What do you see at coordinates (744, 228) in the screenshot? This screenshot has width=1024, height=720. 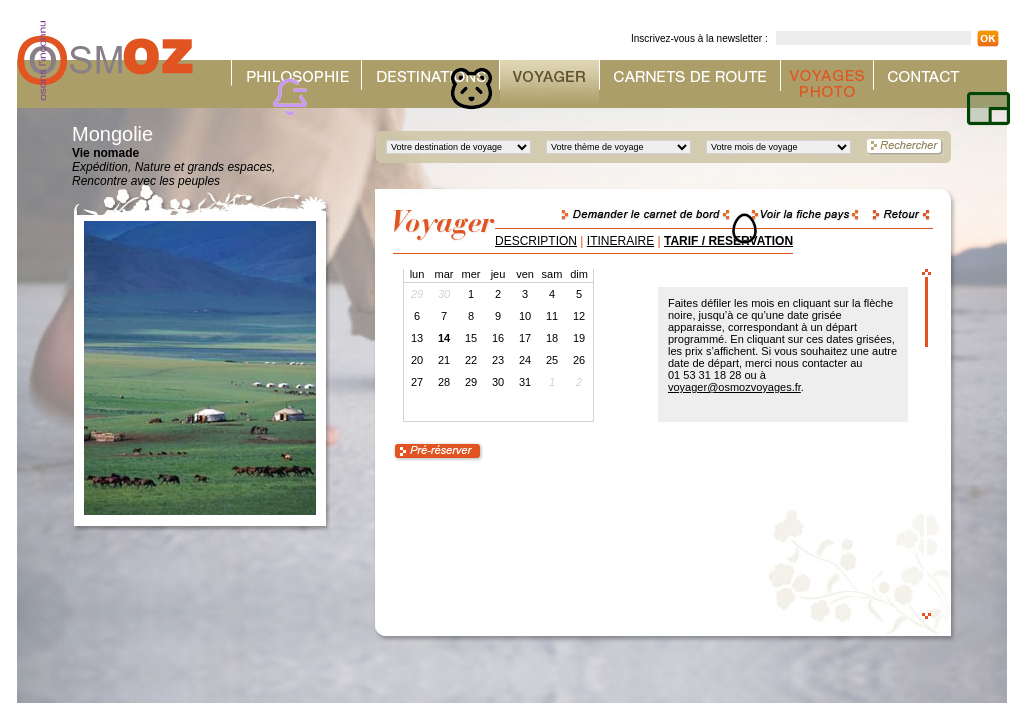 I see `indicates breakfast or food-related content` at bounding box center [744, 228].